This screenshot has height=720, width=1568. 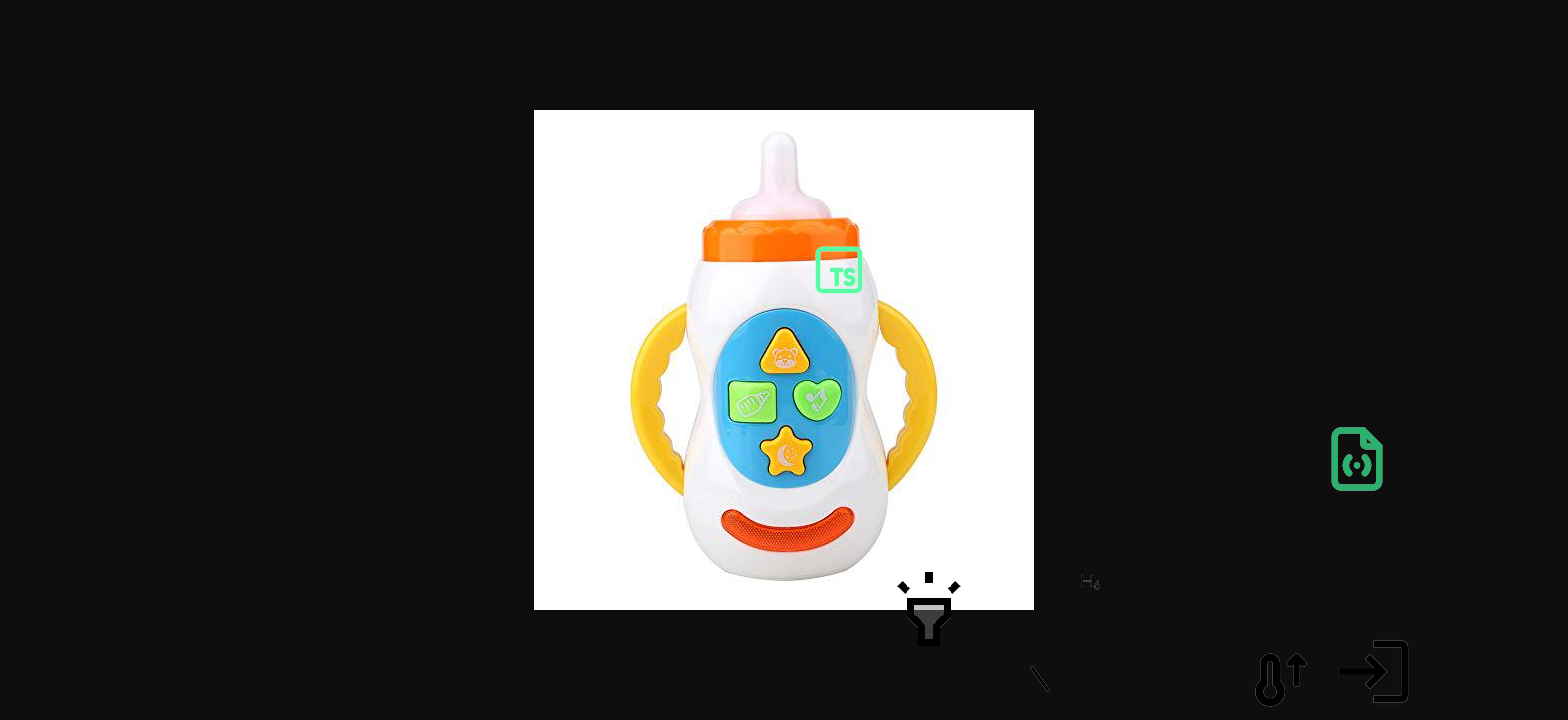 I want to click on sign in to your account, so click(x=1373, y=671).